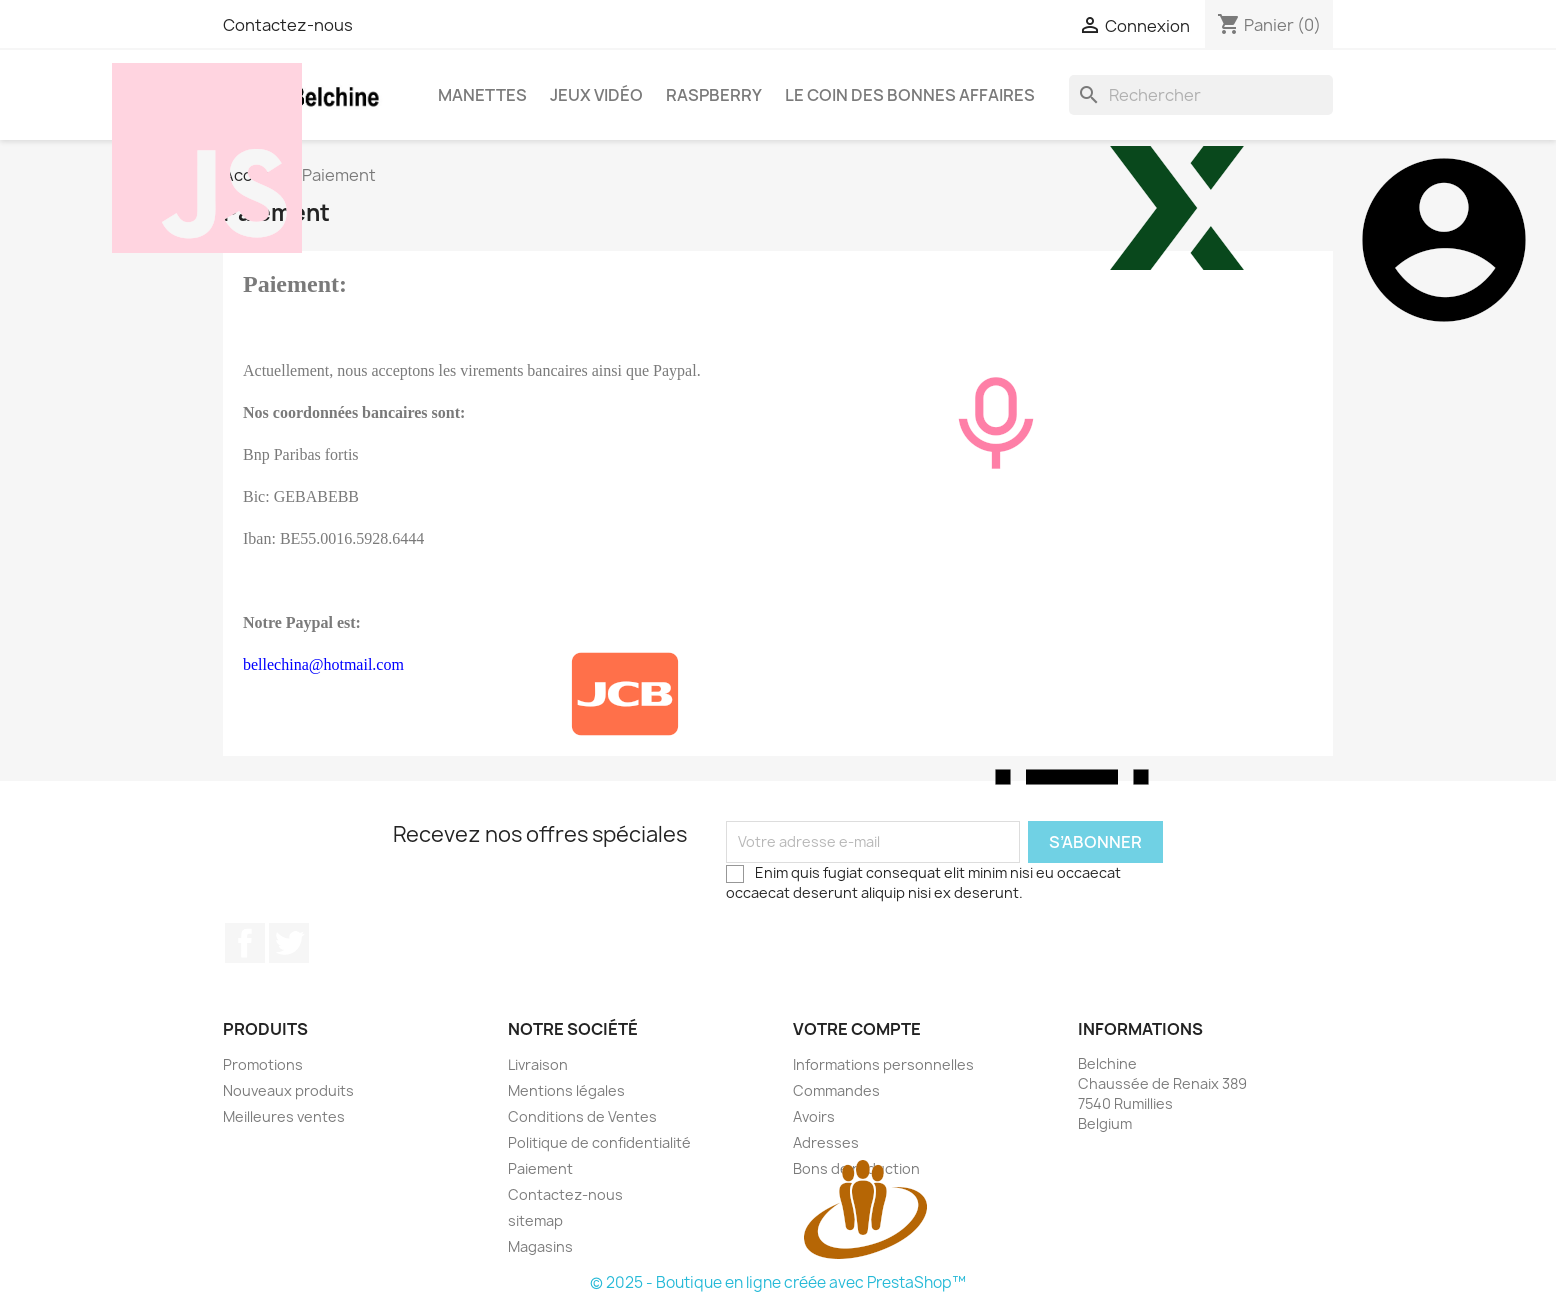  Describe the element at coordinates (996, 423) in the screenshot. I see `tap to start voice recording` at that location.